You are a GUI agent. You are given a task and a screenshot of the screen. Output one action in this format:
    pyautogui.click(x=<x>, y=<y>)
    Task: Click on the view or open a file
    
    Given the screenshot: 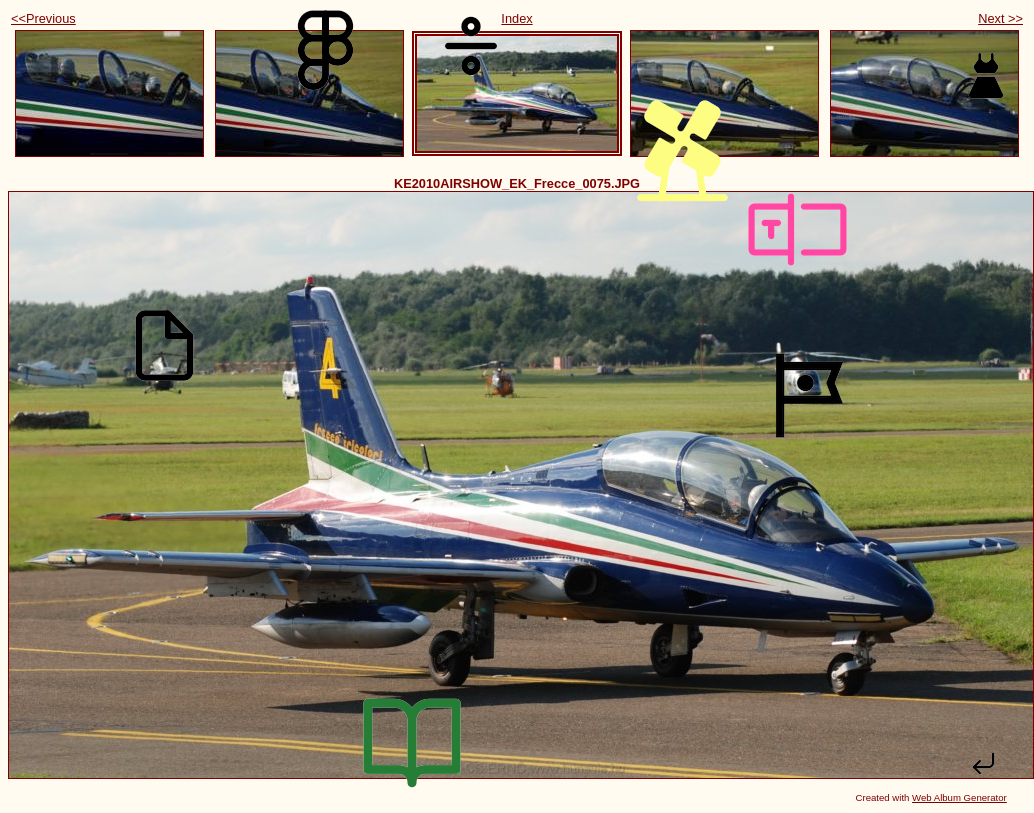 What is the action you would take?
    pyautogui.click(x=164, y=345)
    